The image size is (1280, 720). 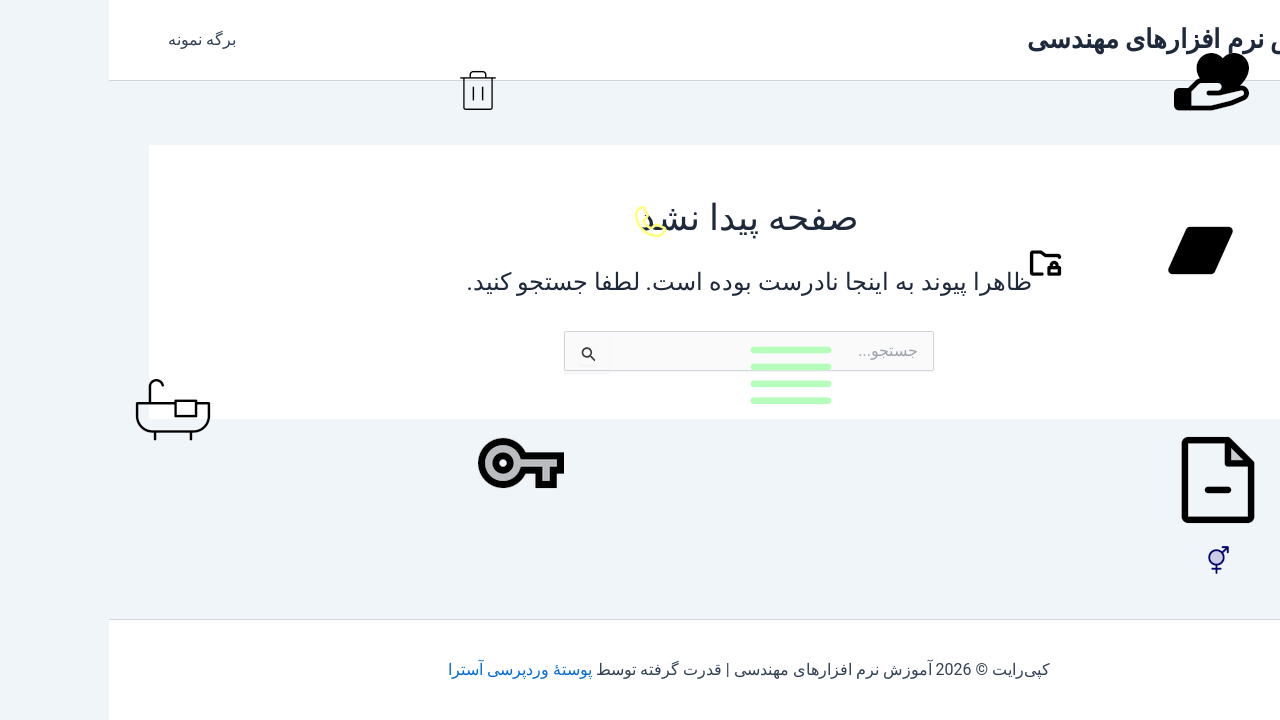 I want to click on access VPN or secure connection settings, so click(x=521, y=463).